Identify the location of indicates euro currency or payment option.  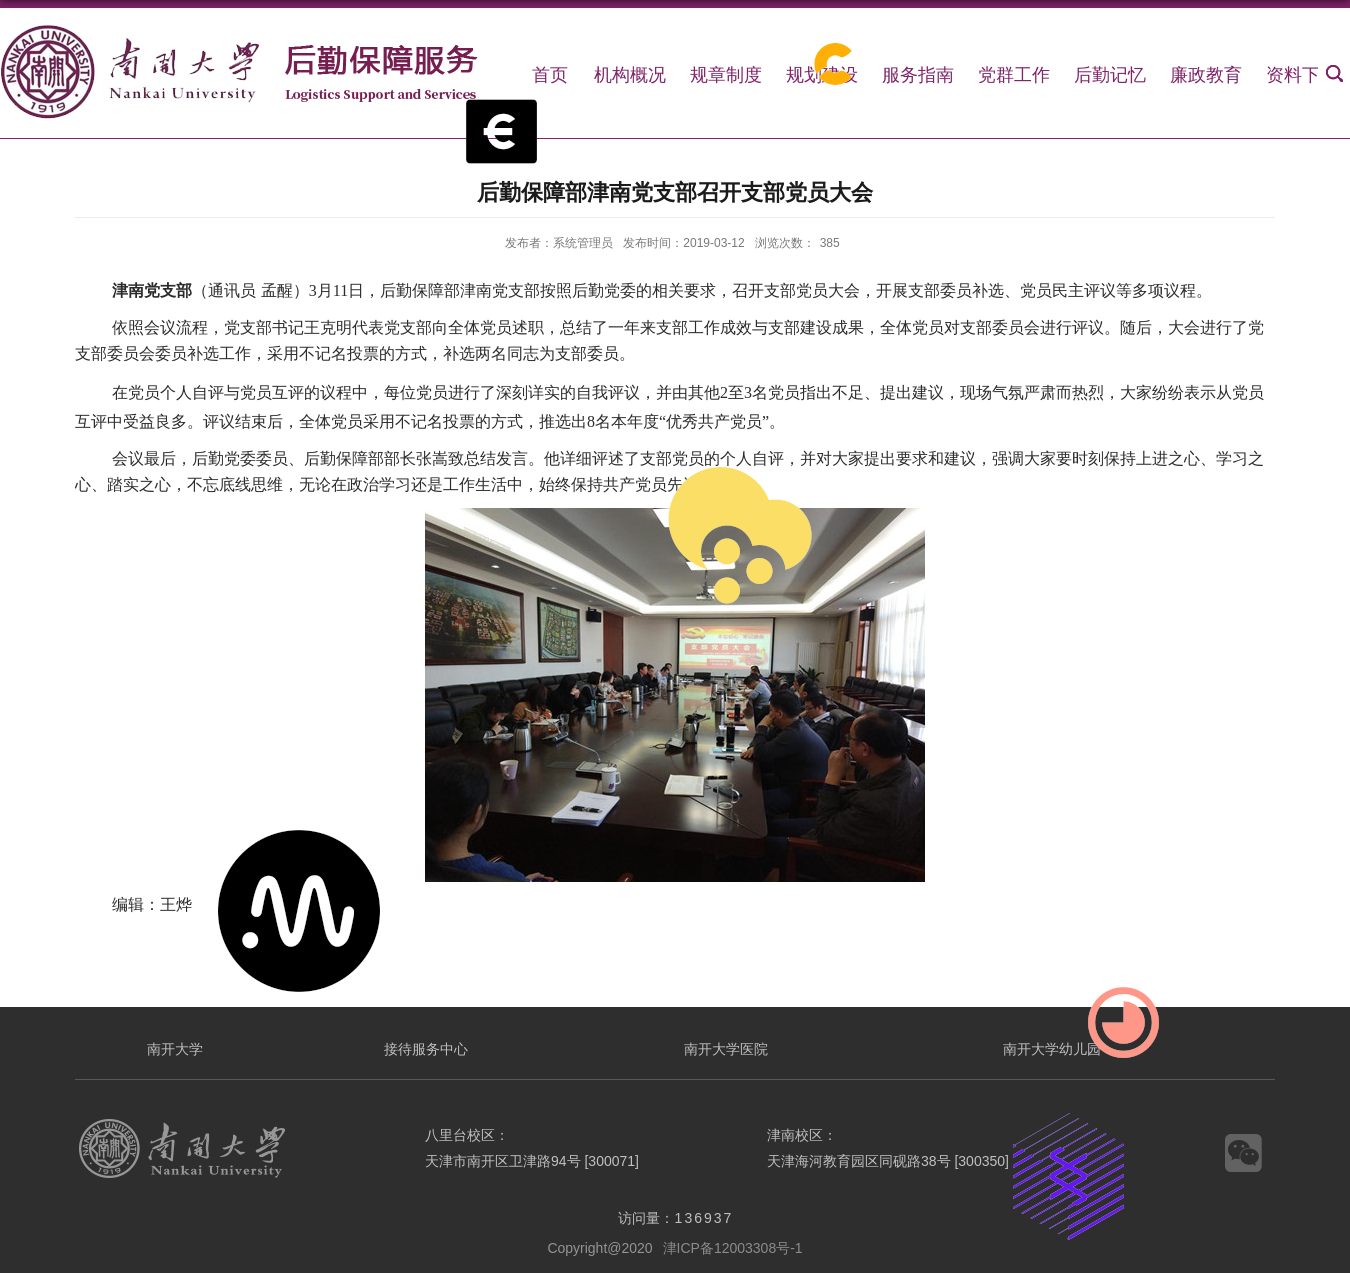
(501, 131).